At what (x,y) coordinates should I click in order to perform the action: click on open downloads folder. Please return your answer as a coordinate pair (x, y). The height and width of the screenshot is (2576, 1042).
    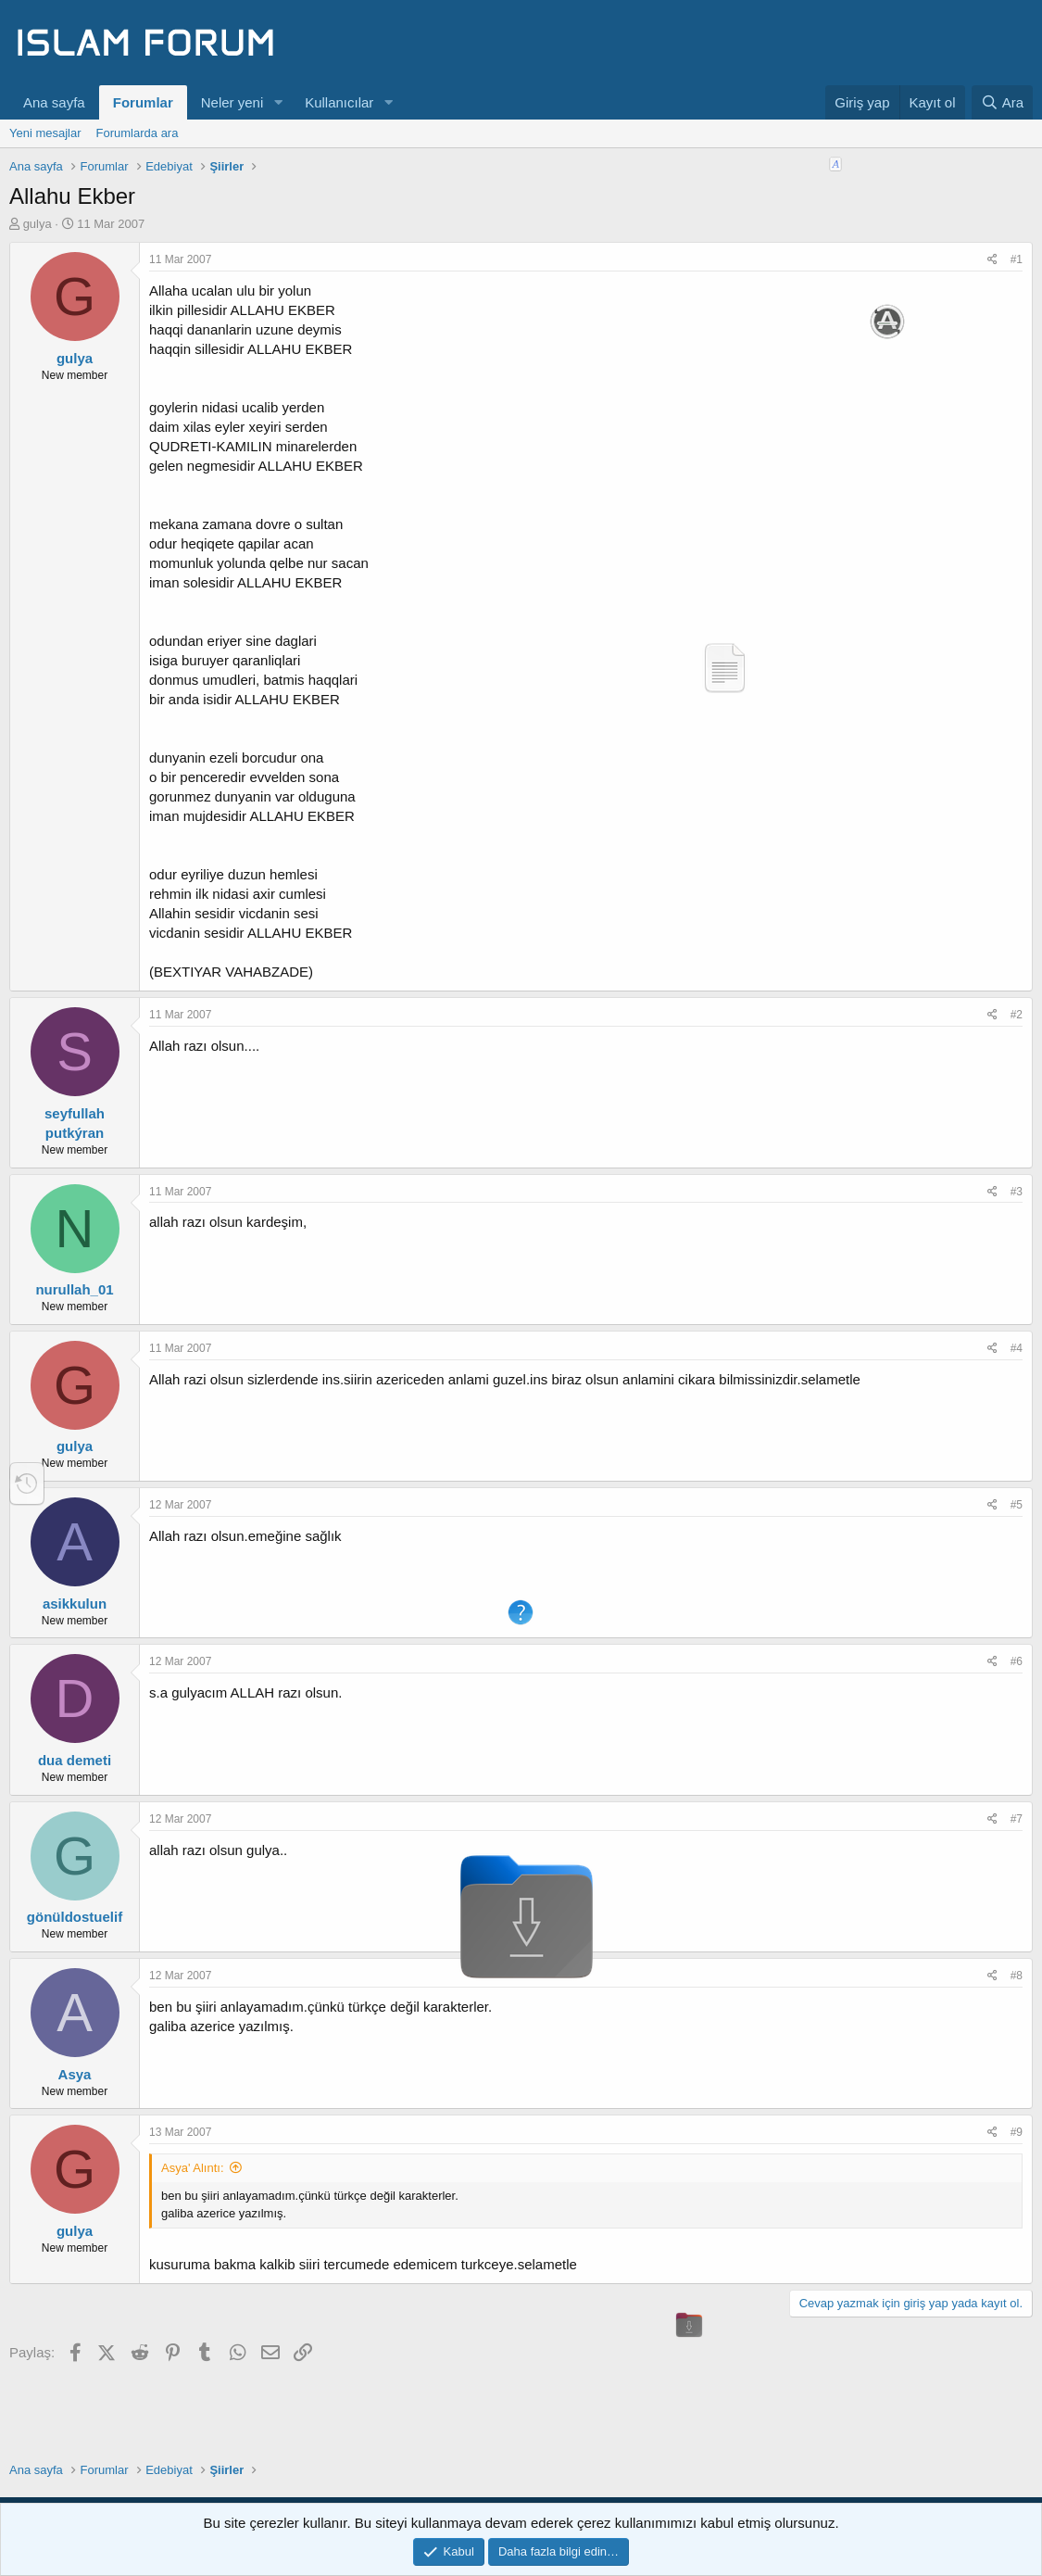
    Looking at the image, I should click on (526, 1916).